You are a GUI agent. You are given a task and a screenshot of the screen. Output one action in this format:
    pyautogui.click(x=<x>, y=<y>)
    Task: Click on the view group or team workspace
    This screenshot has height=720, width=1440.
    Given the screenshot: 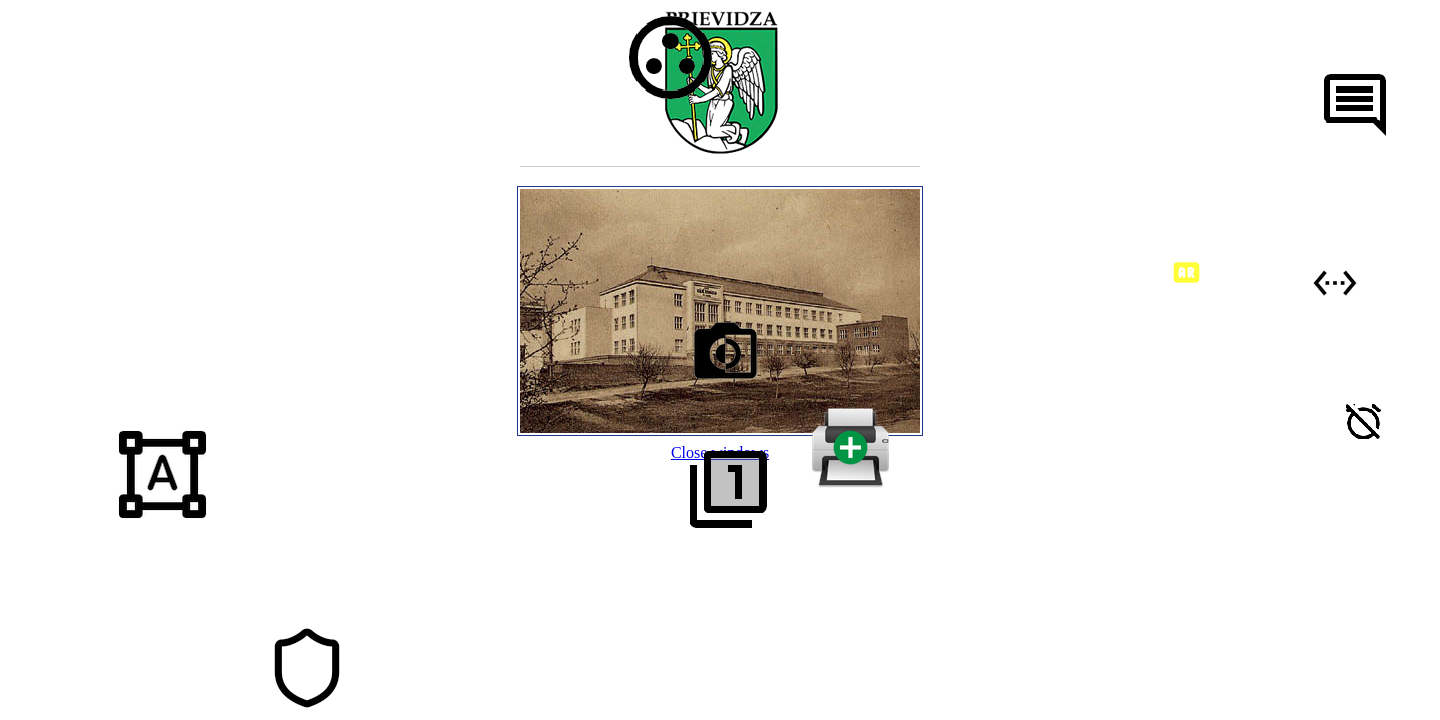 What is the action you would take?
    pyautogui.click(x=670, y=57)
    